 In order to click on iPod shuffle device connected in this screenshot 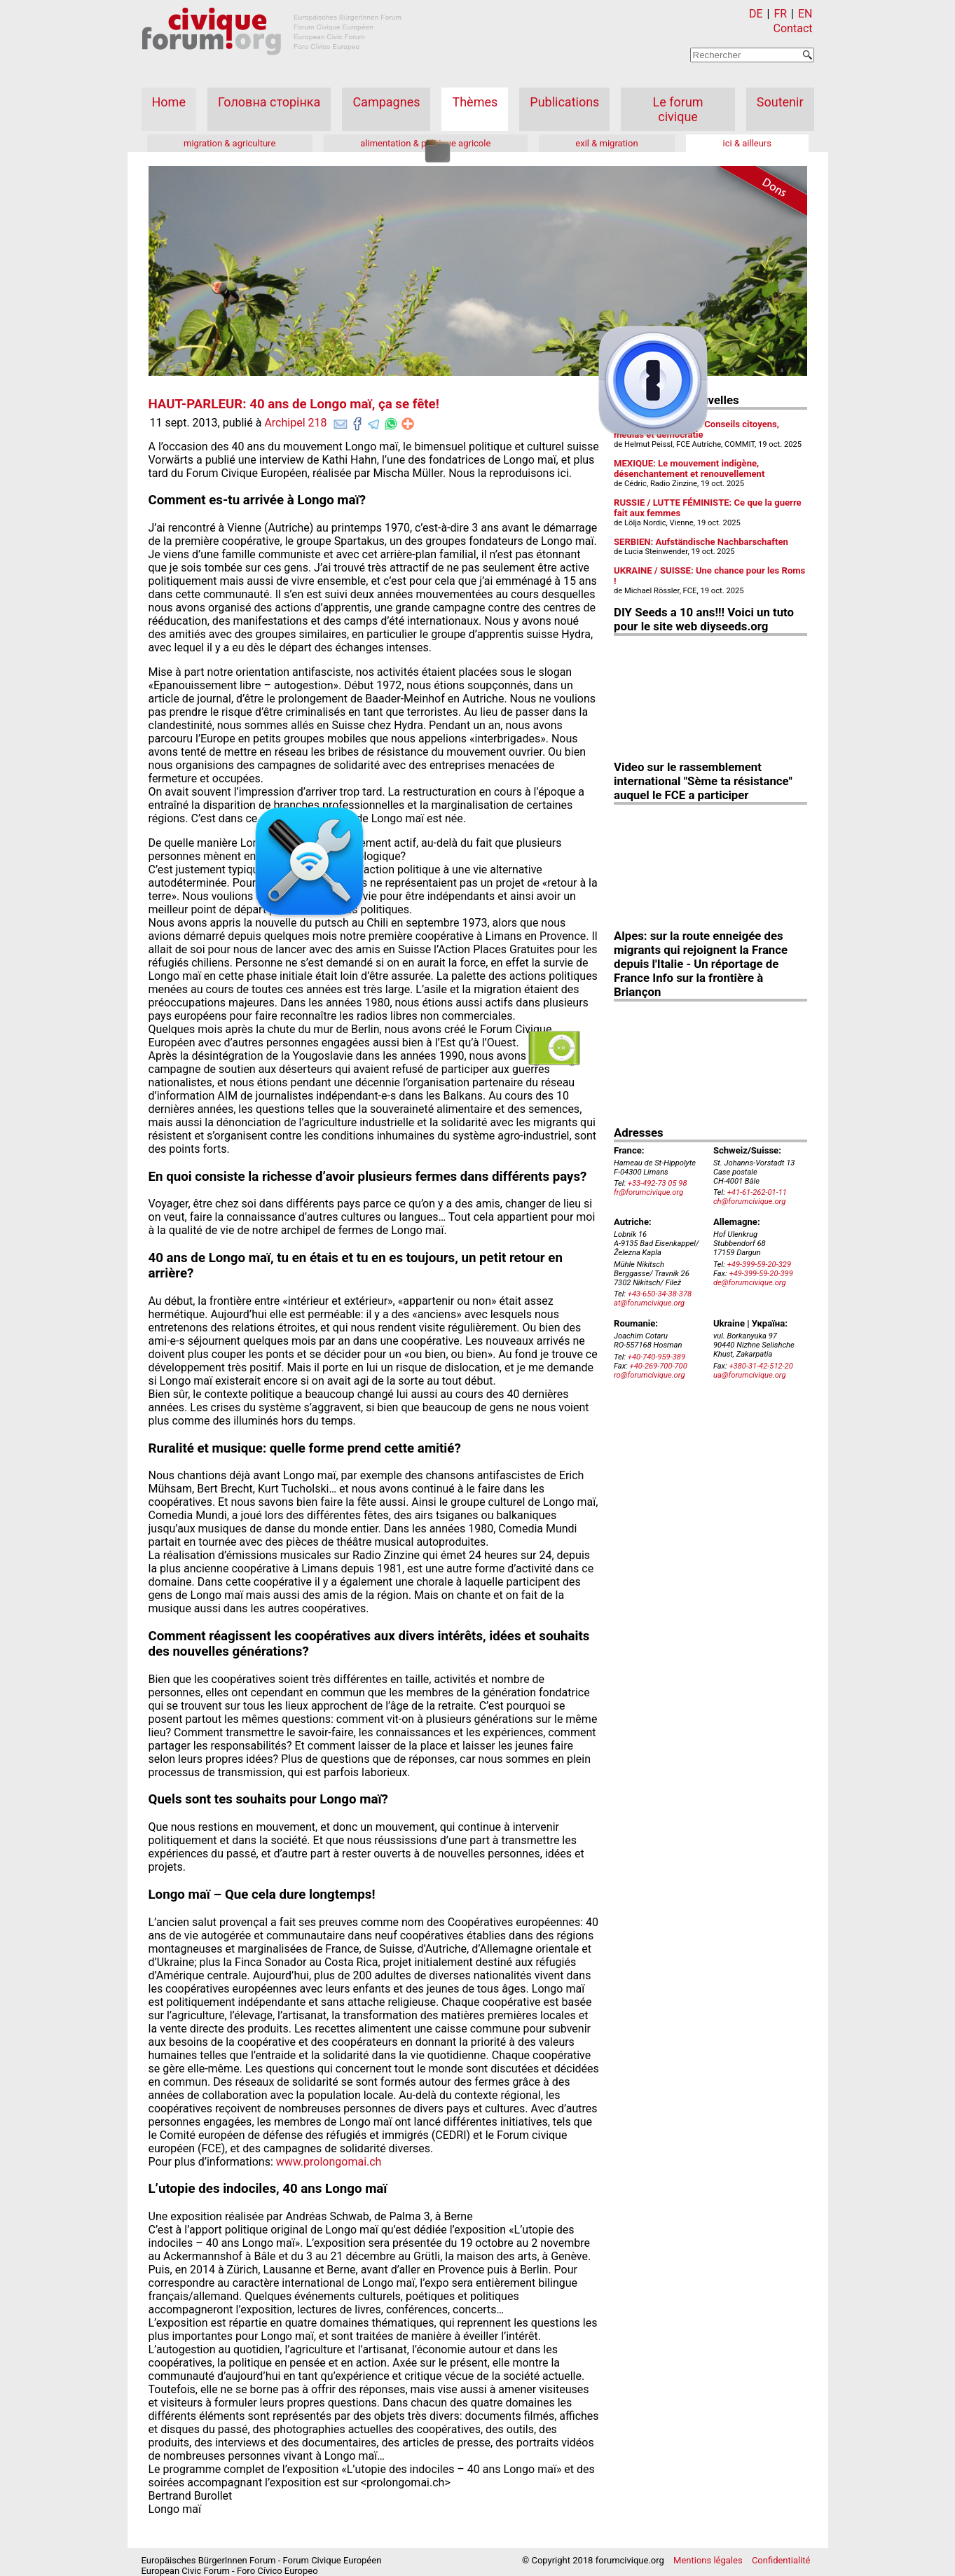, I will do `click(554, 1039)`.